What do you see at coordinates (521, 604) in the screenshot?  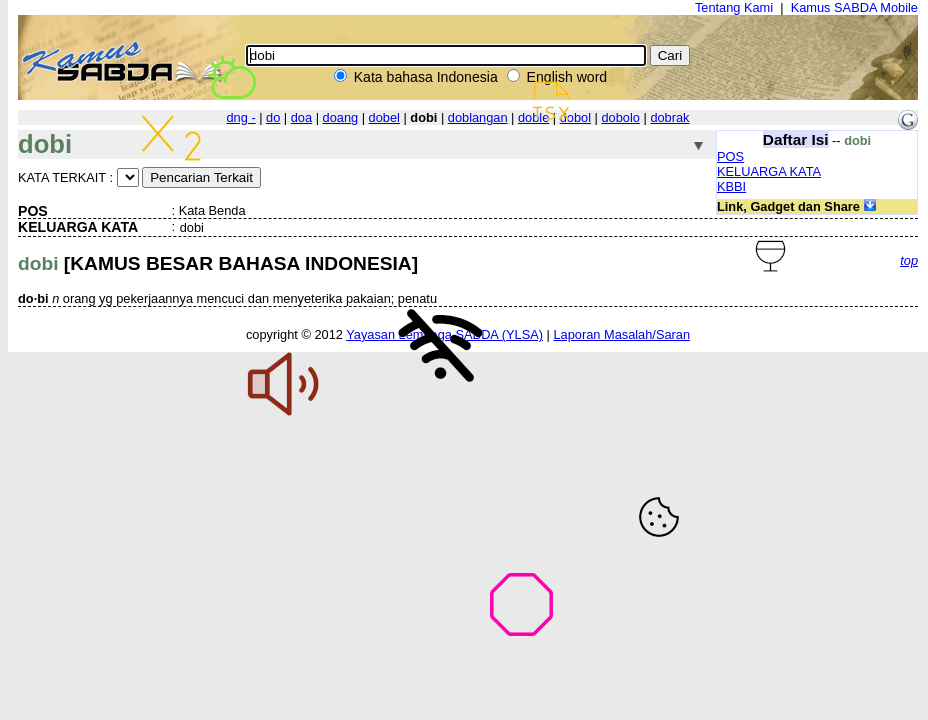 I see `indicates a stop or warning state` at bounding box center [521, 604].